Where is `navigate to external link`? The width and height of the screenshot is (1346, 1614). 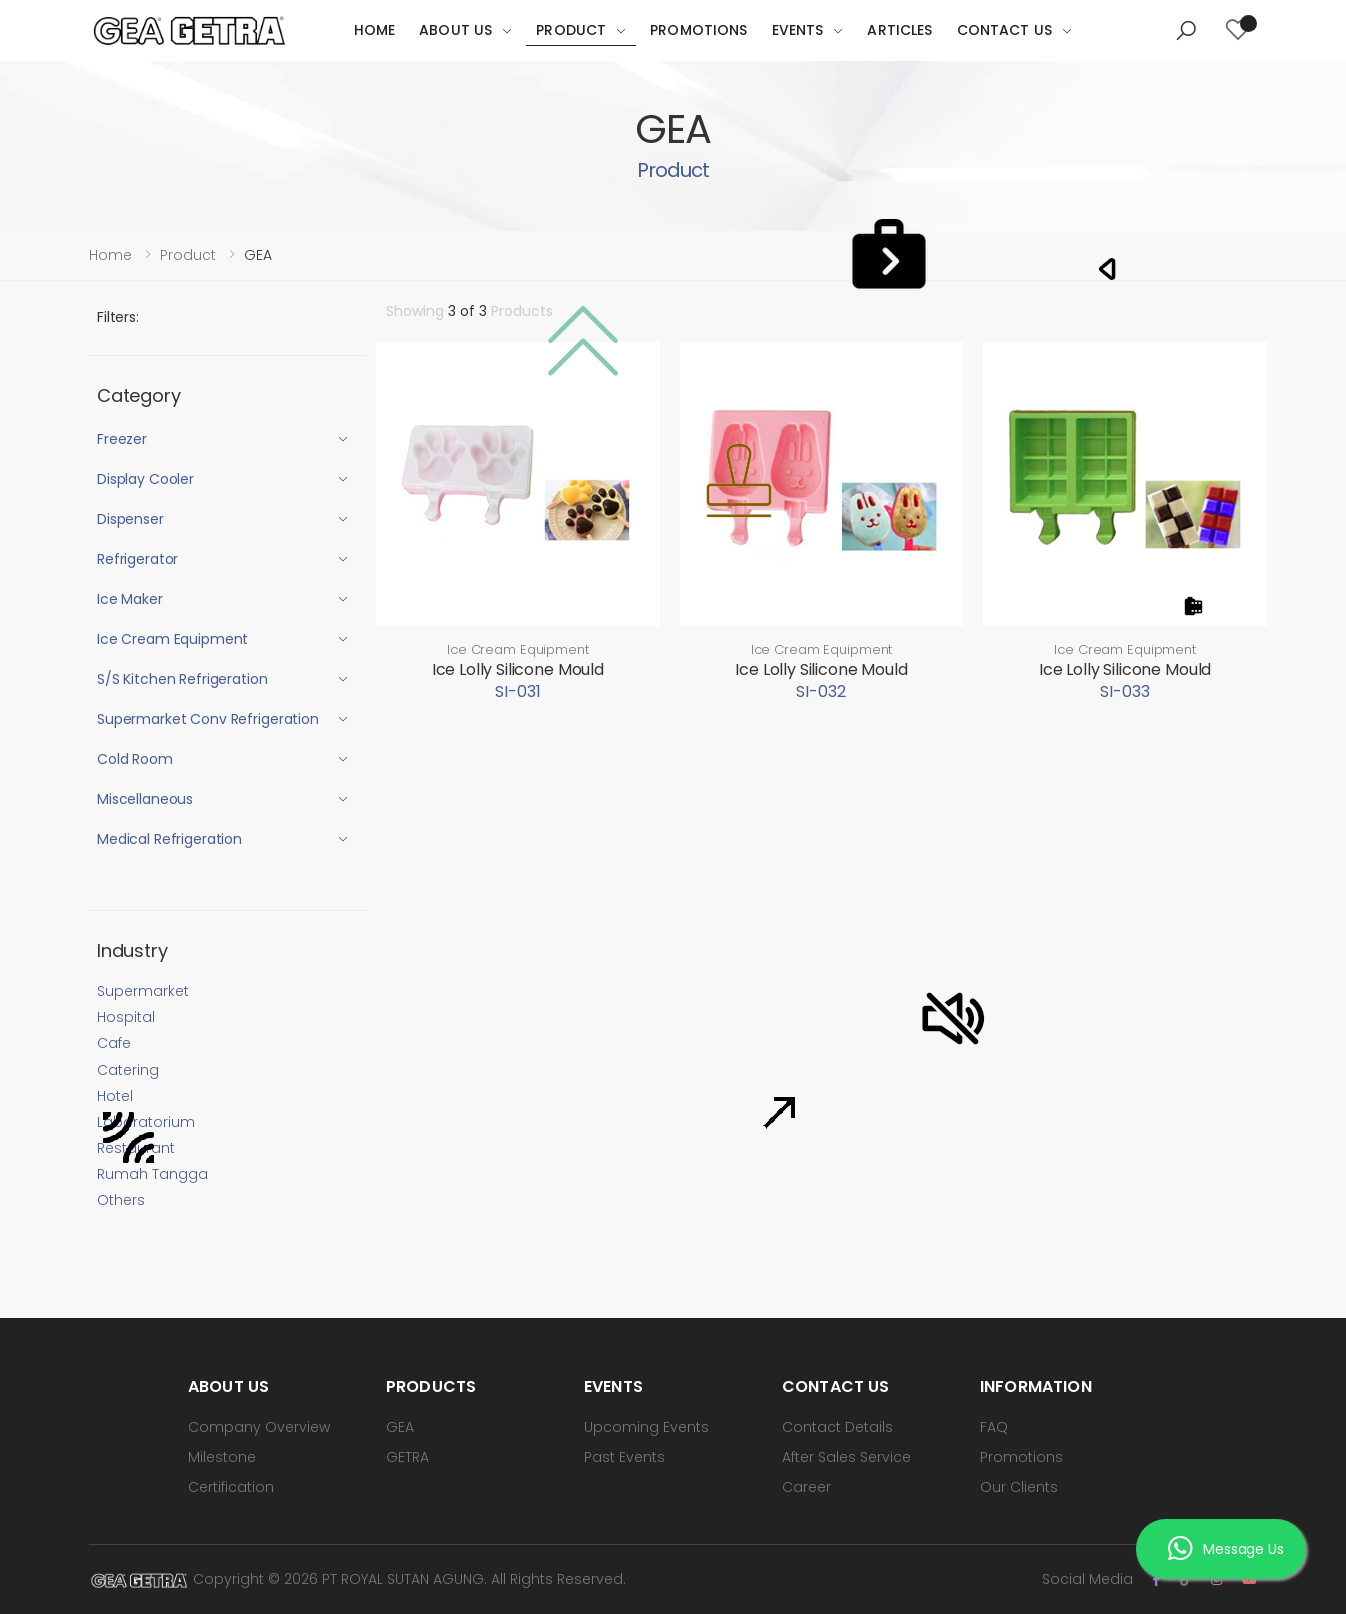
navigate to external link is located at coordinates (780, 1111).